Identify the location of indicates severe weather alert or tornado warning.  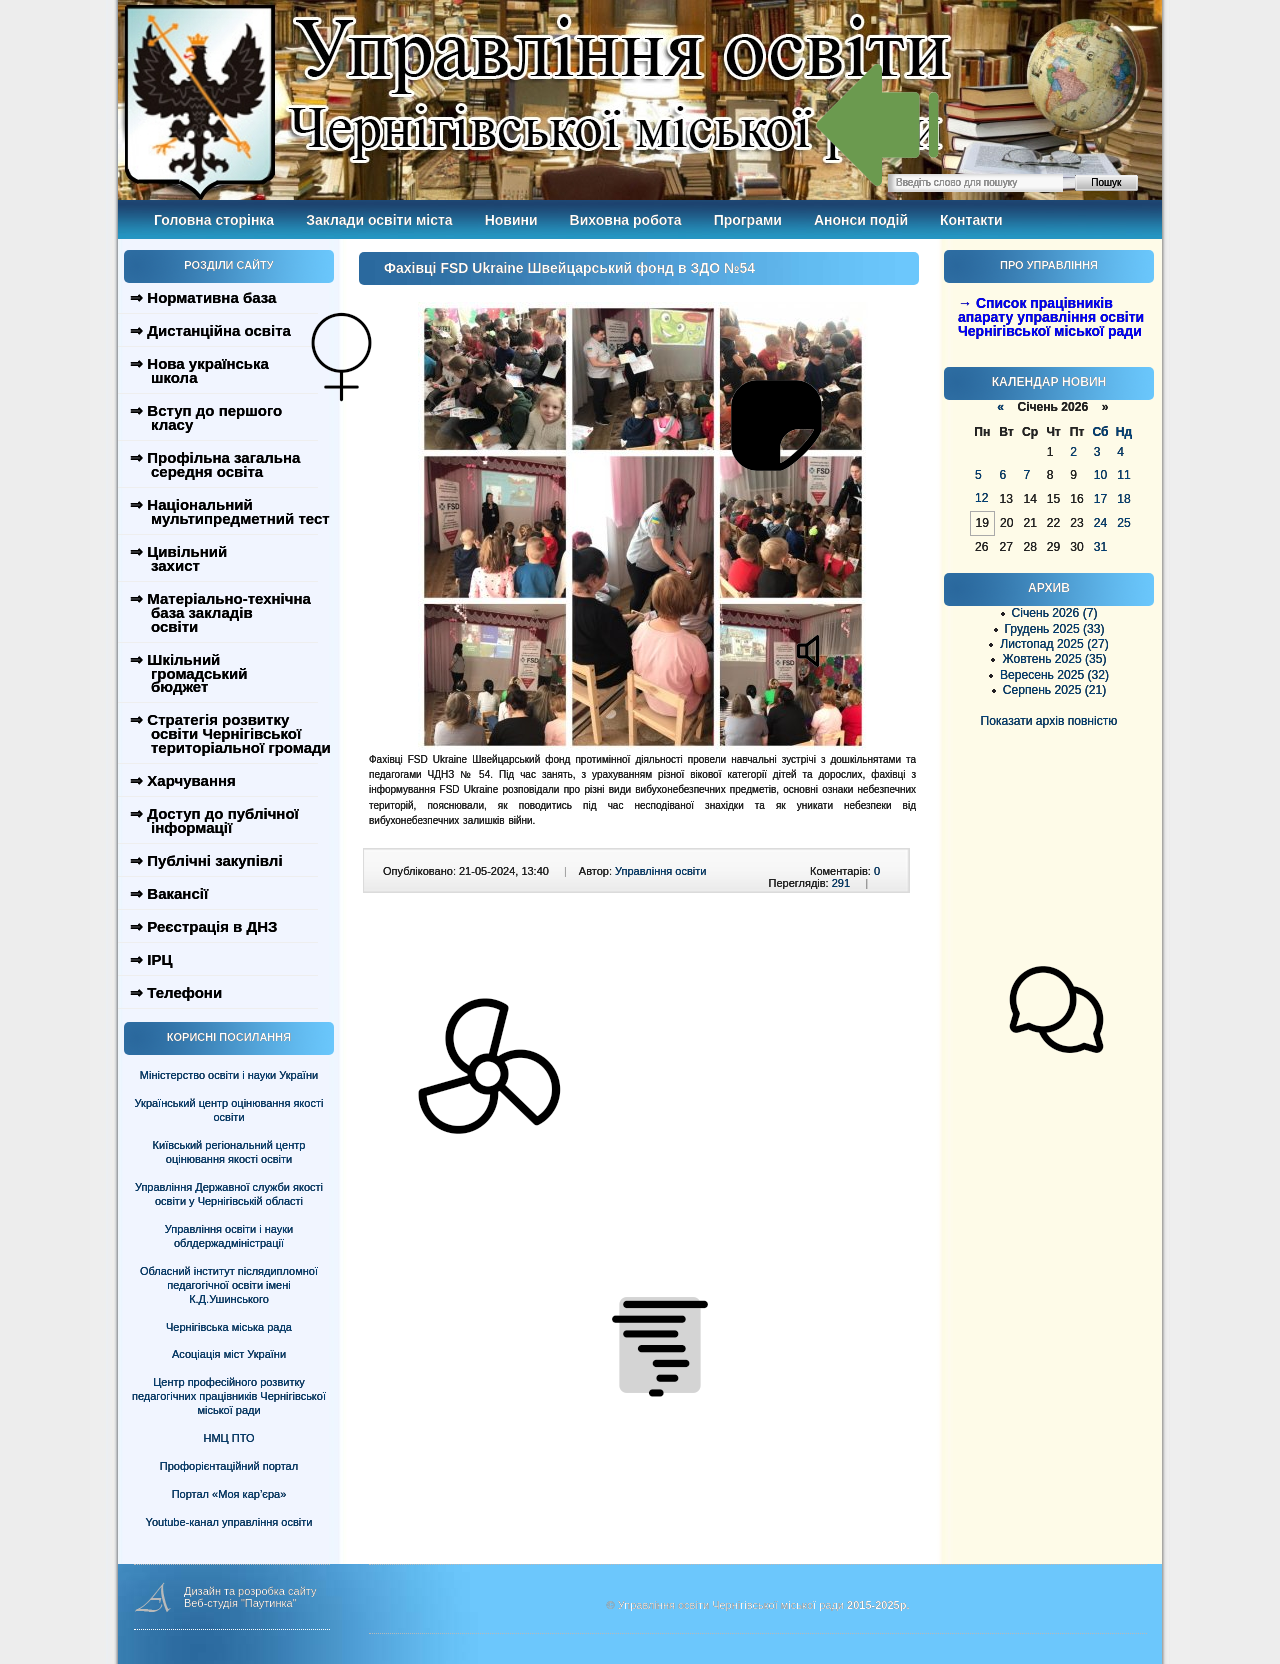
(660, 1345).